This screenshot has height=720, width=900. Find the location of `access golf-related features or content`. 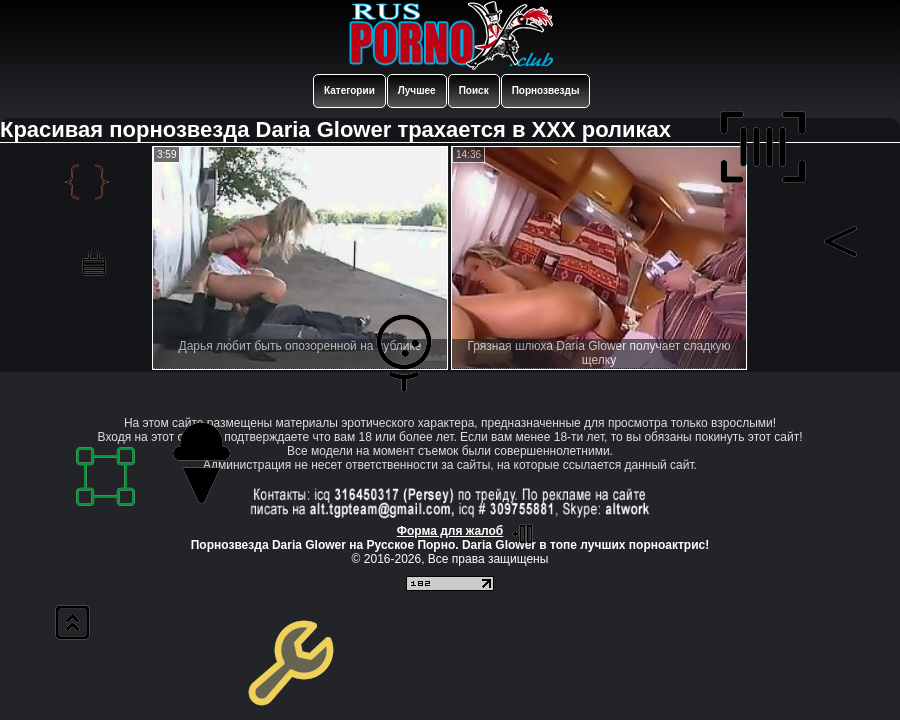

access golf-related features or content is located at coordinates (404, 352).